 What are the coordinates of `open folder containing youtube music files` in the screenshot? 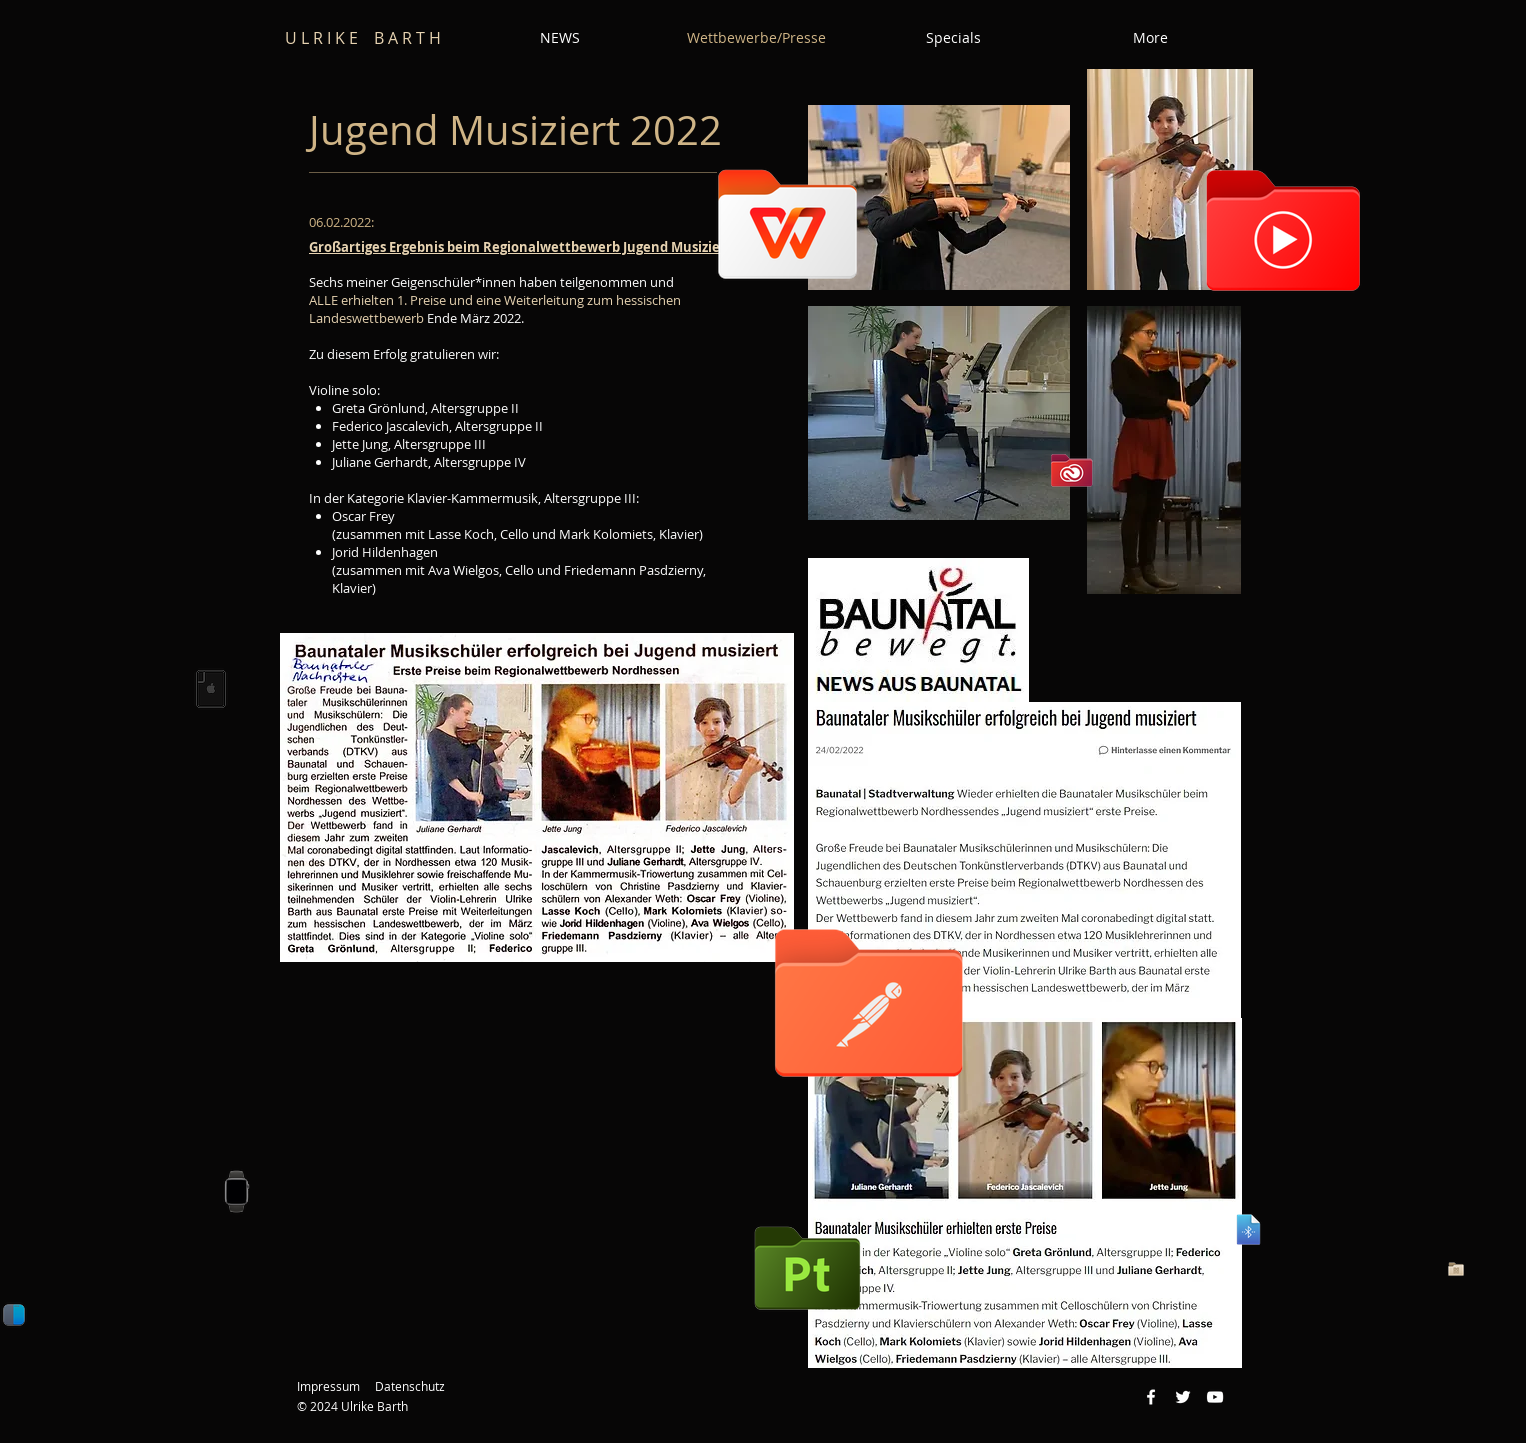 It's located at (1282, 234).